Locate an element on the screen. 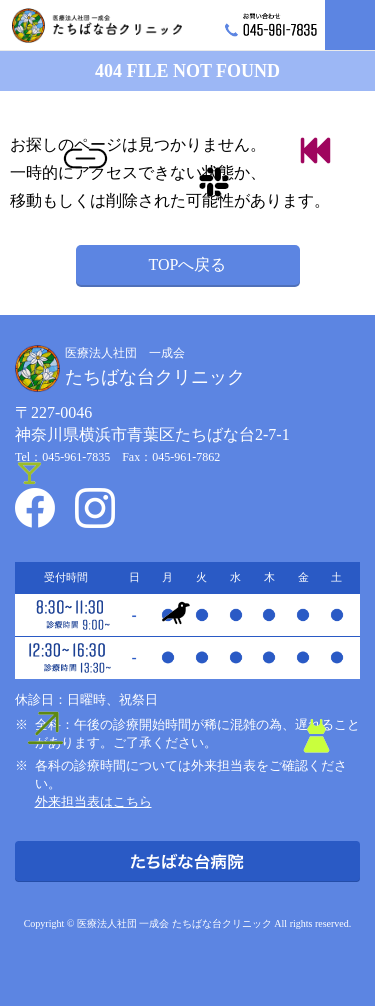 The height and width of the screenshot is (1006, 375). copy link to clipboard is located at coordinates (85, 158).